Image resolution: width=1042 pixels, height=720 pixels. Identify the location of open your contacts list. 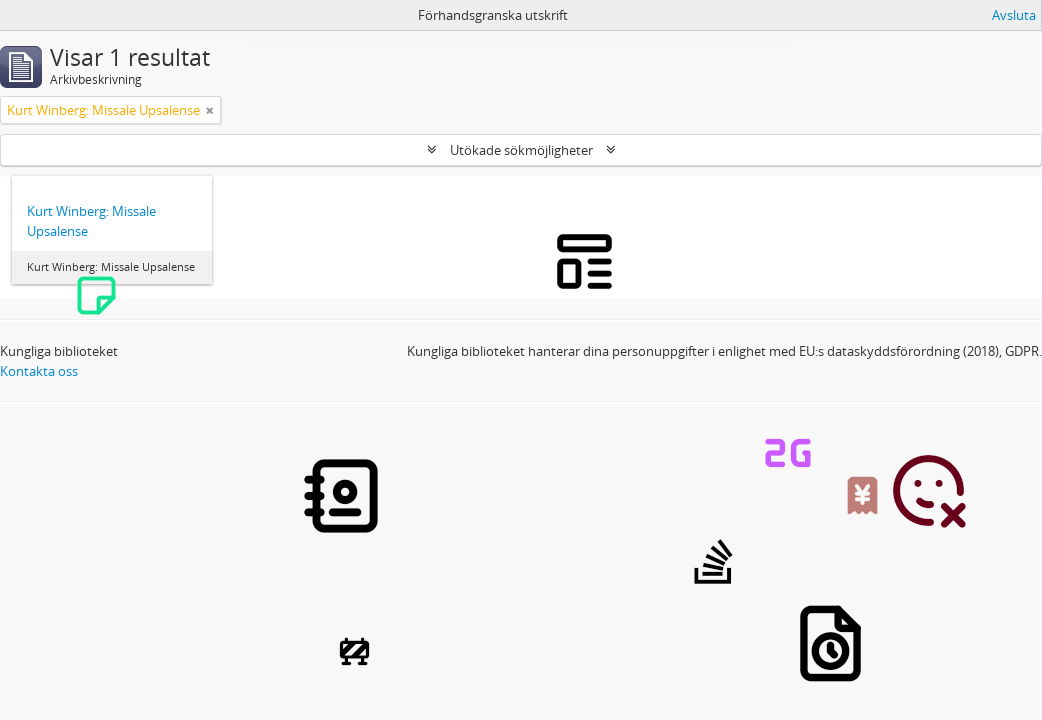
(341, 496).